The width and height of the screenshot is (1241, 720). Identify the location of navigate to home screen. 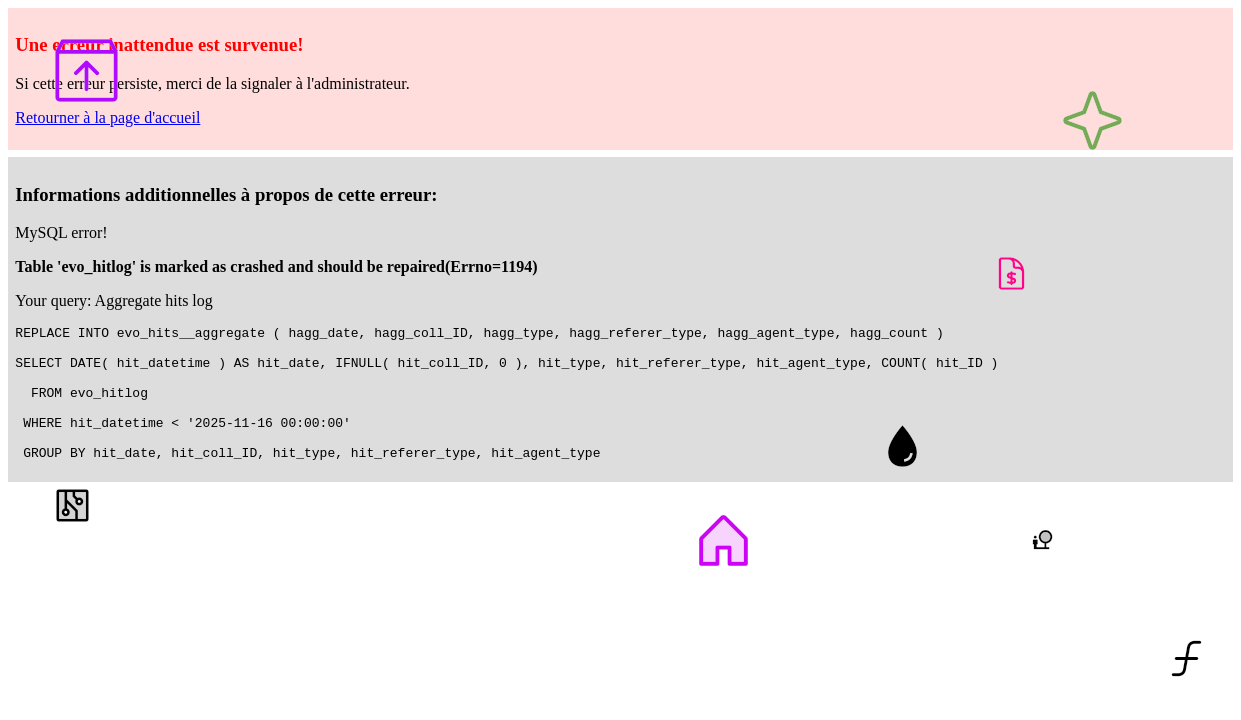
(723, 541).